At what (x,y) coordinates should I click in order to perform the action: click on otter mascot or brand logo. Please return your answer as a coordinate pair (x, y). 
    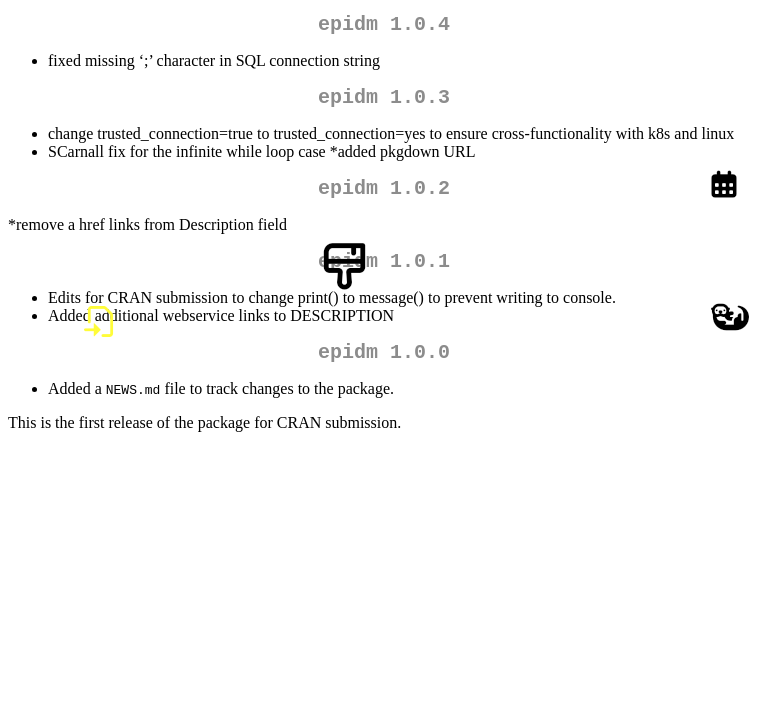
    Looking at the image, I should click on (730, 317).